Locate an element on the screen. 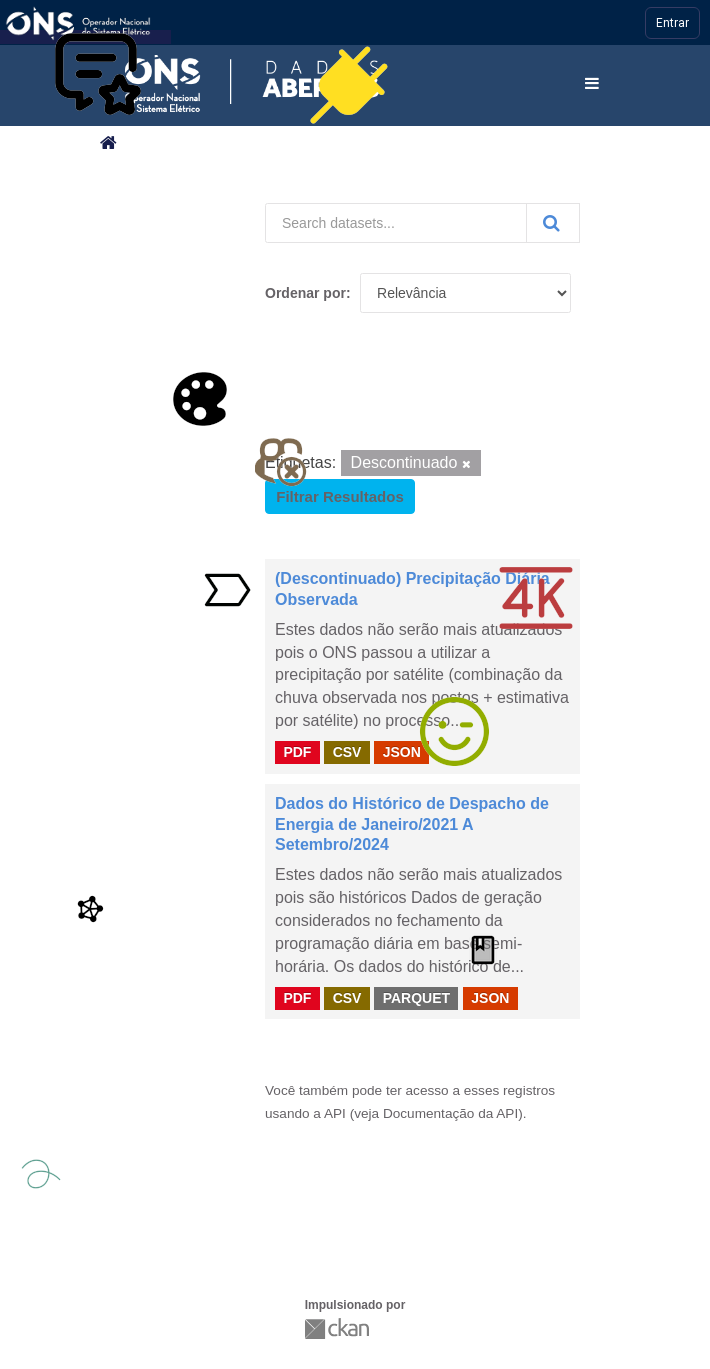 The height and width of the screenshot is (1369, 710). freehand drawing or sketch tool is located at coordinates (39, 1174).